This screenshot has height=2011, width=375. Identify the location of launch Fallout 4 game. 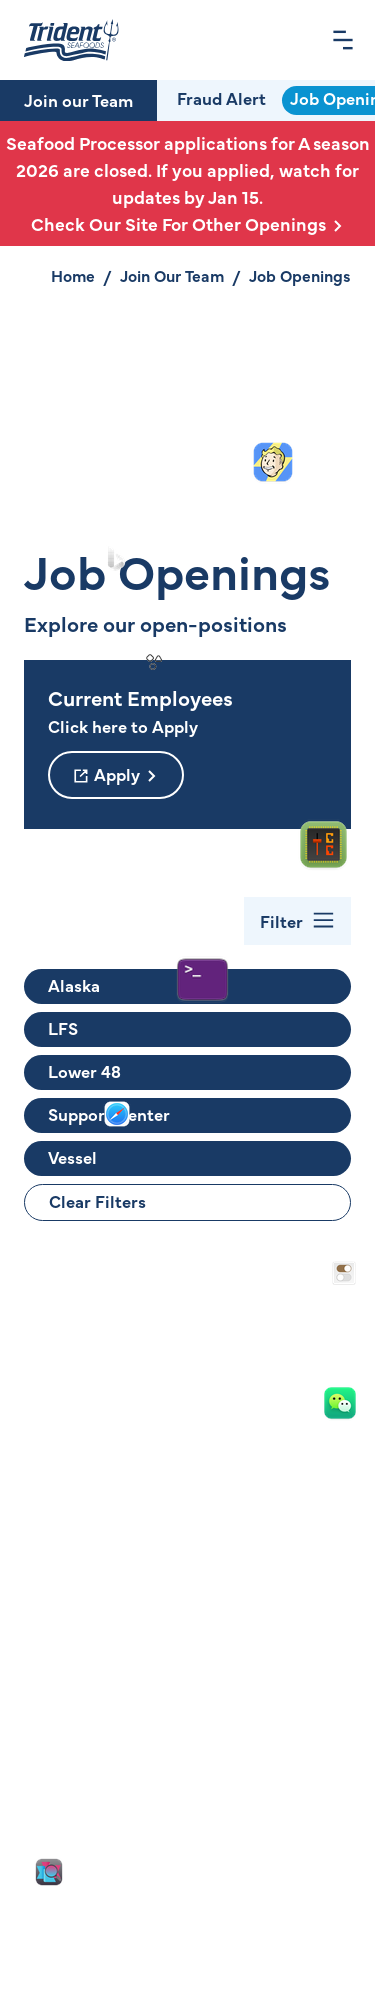
(273, 462).